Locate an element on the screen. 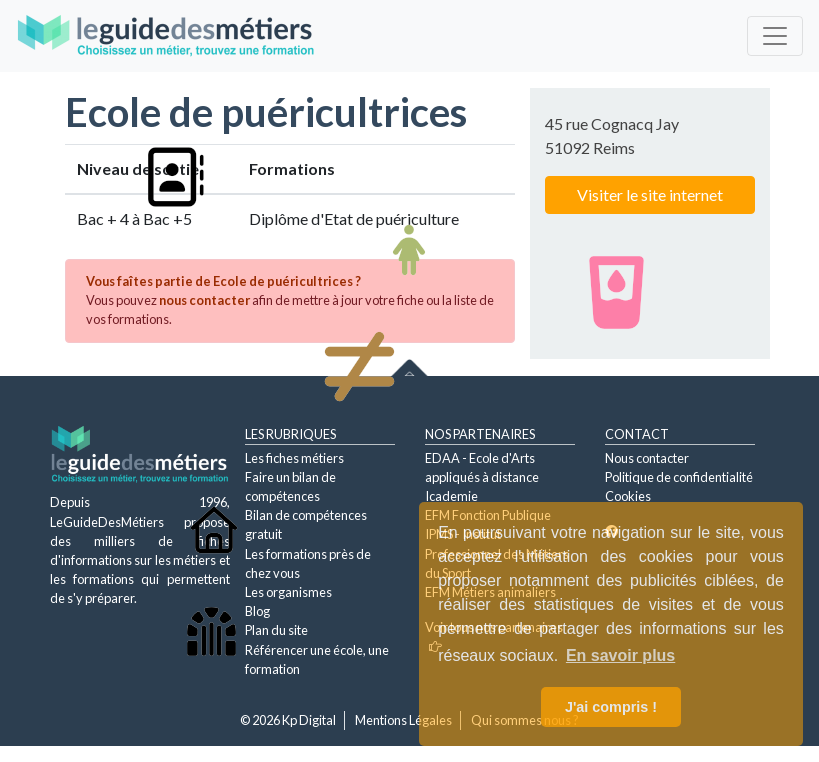 The height and width of the screenshot is (762, 819). track water intake or hydration is located at coordinates (616, 292).